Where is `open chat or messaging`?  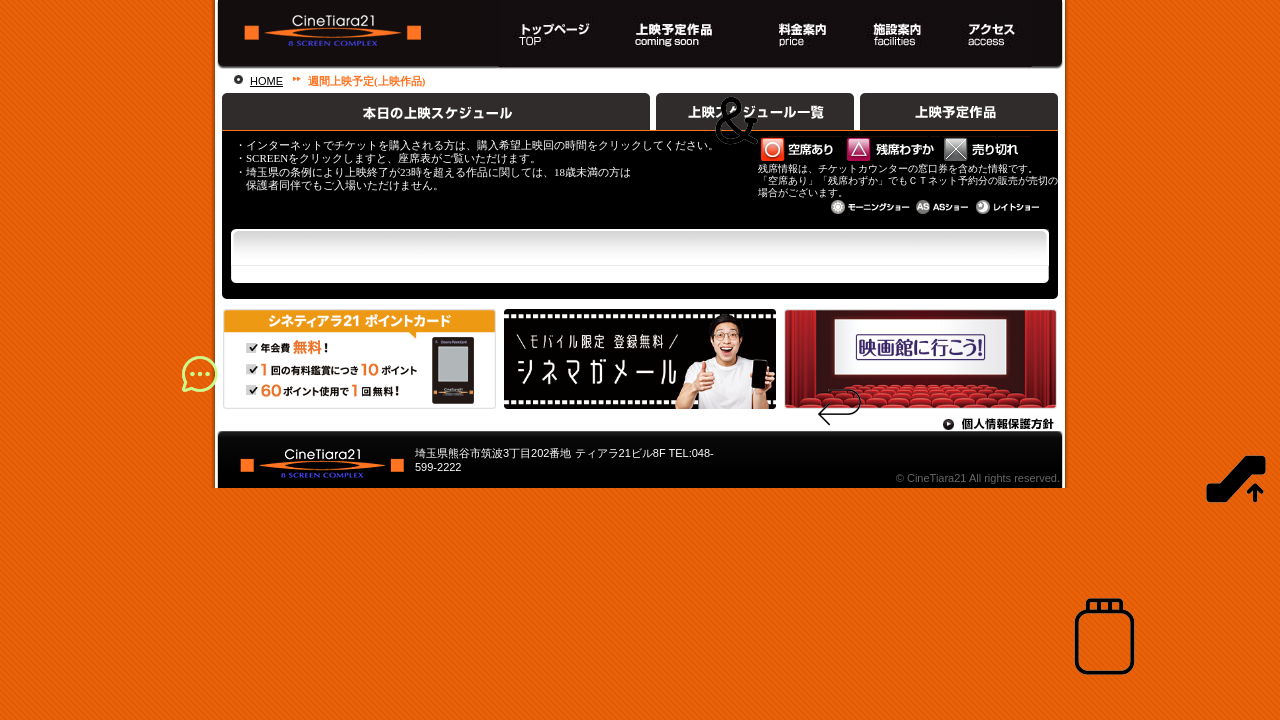 open chat or messaging is located at coordinates (200, 374).